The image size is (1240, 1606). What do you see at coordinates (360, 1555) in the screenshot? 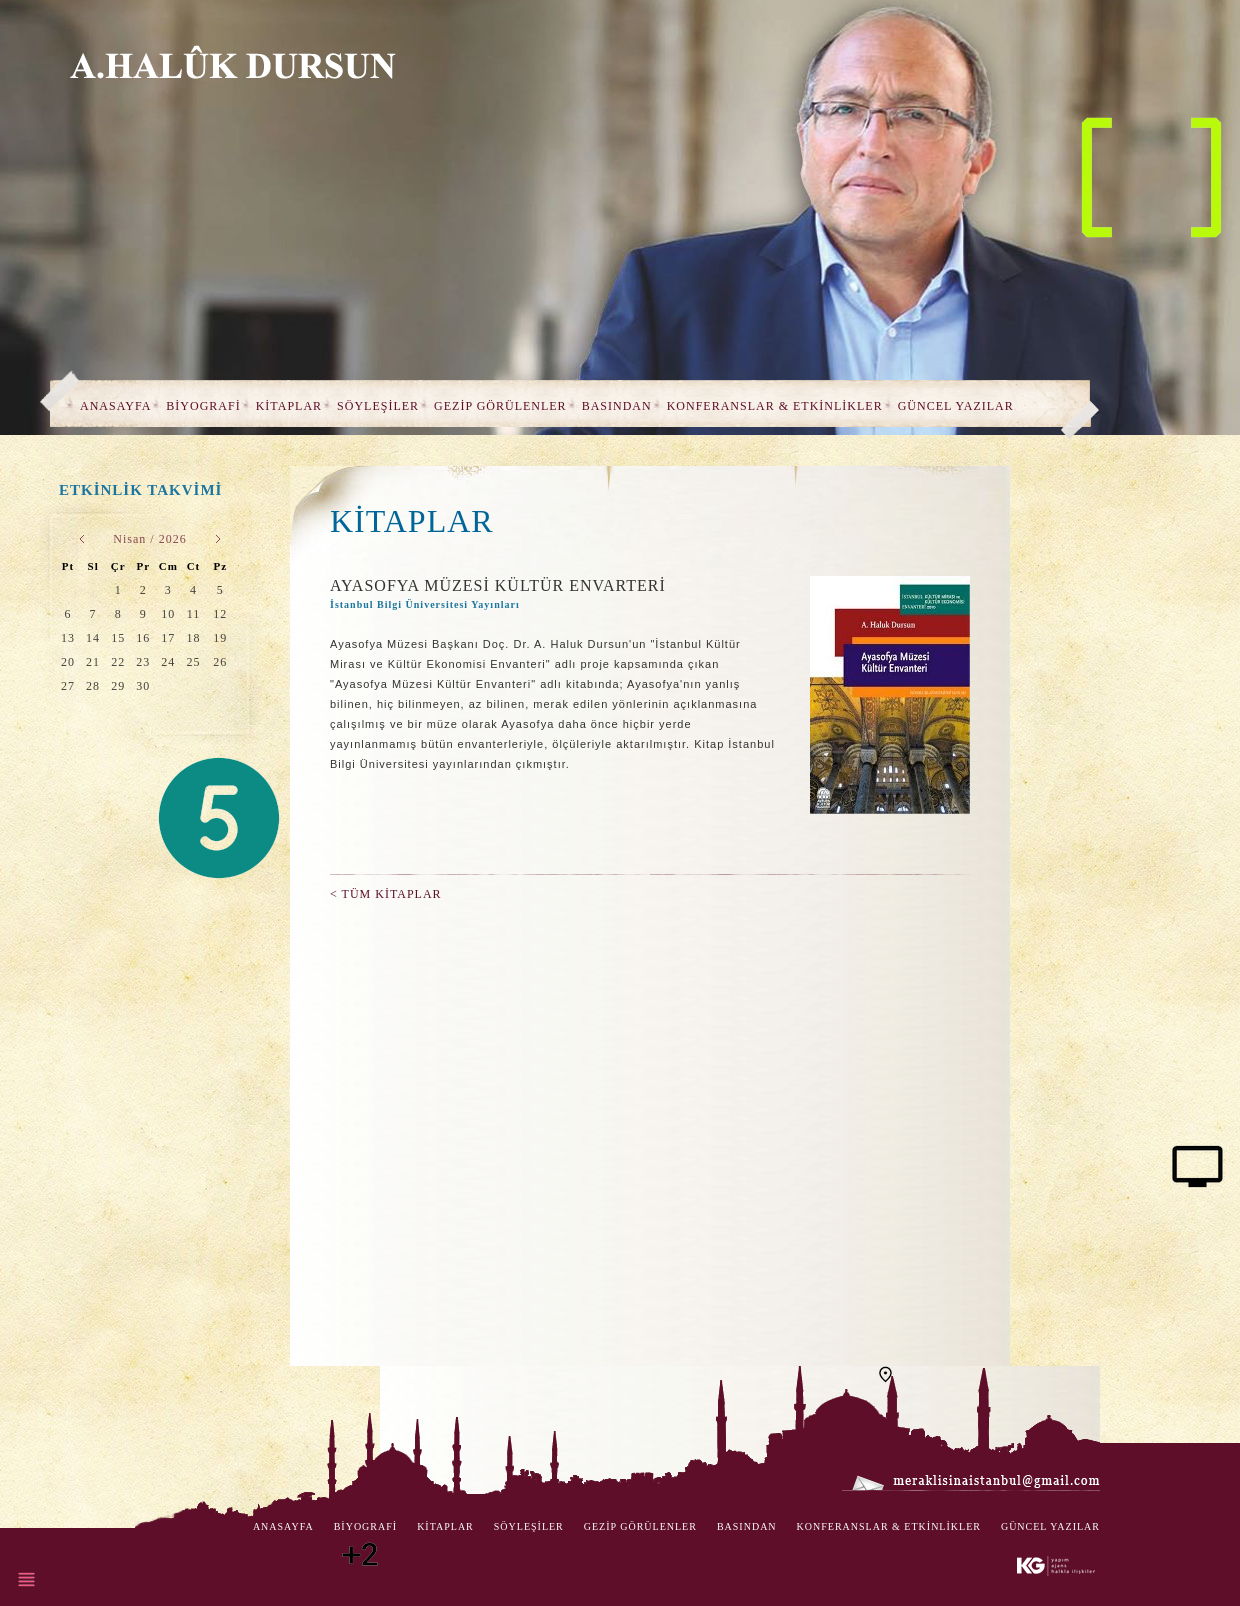
I see `increase exposure by 2 stops in photo editing` at bounding box center [360, 1555].